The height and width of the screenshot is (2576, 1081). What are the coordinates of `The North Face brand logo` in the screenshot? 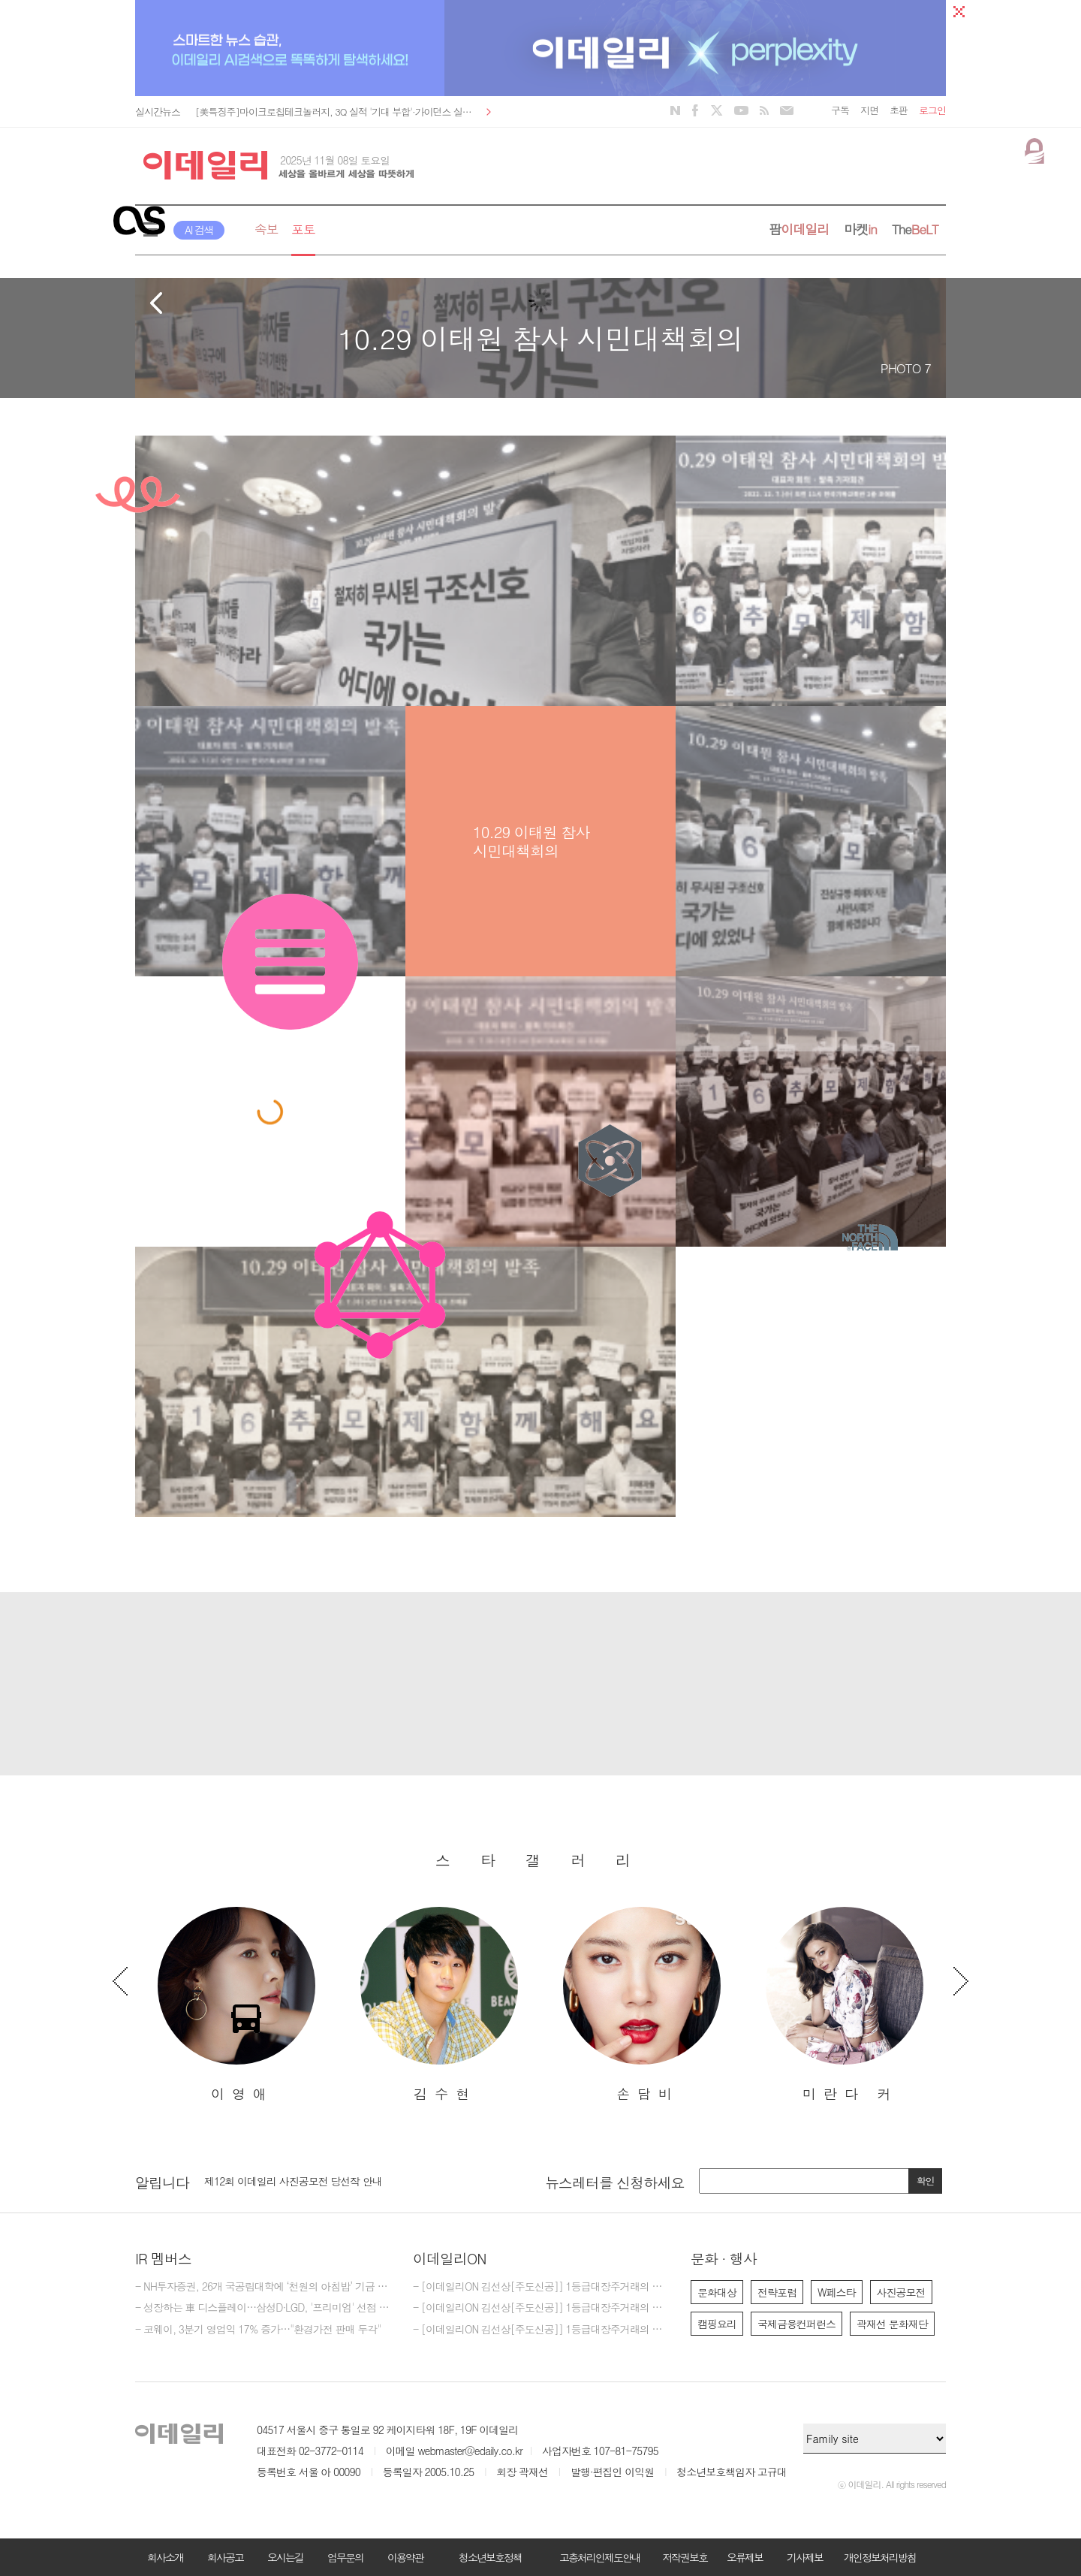 It's located at (870, 1238).